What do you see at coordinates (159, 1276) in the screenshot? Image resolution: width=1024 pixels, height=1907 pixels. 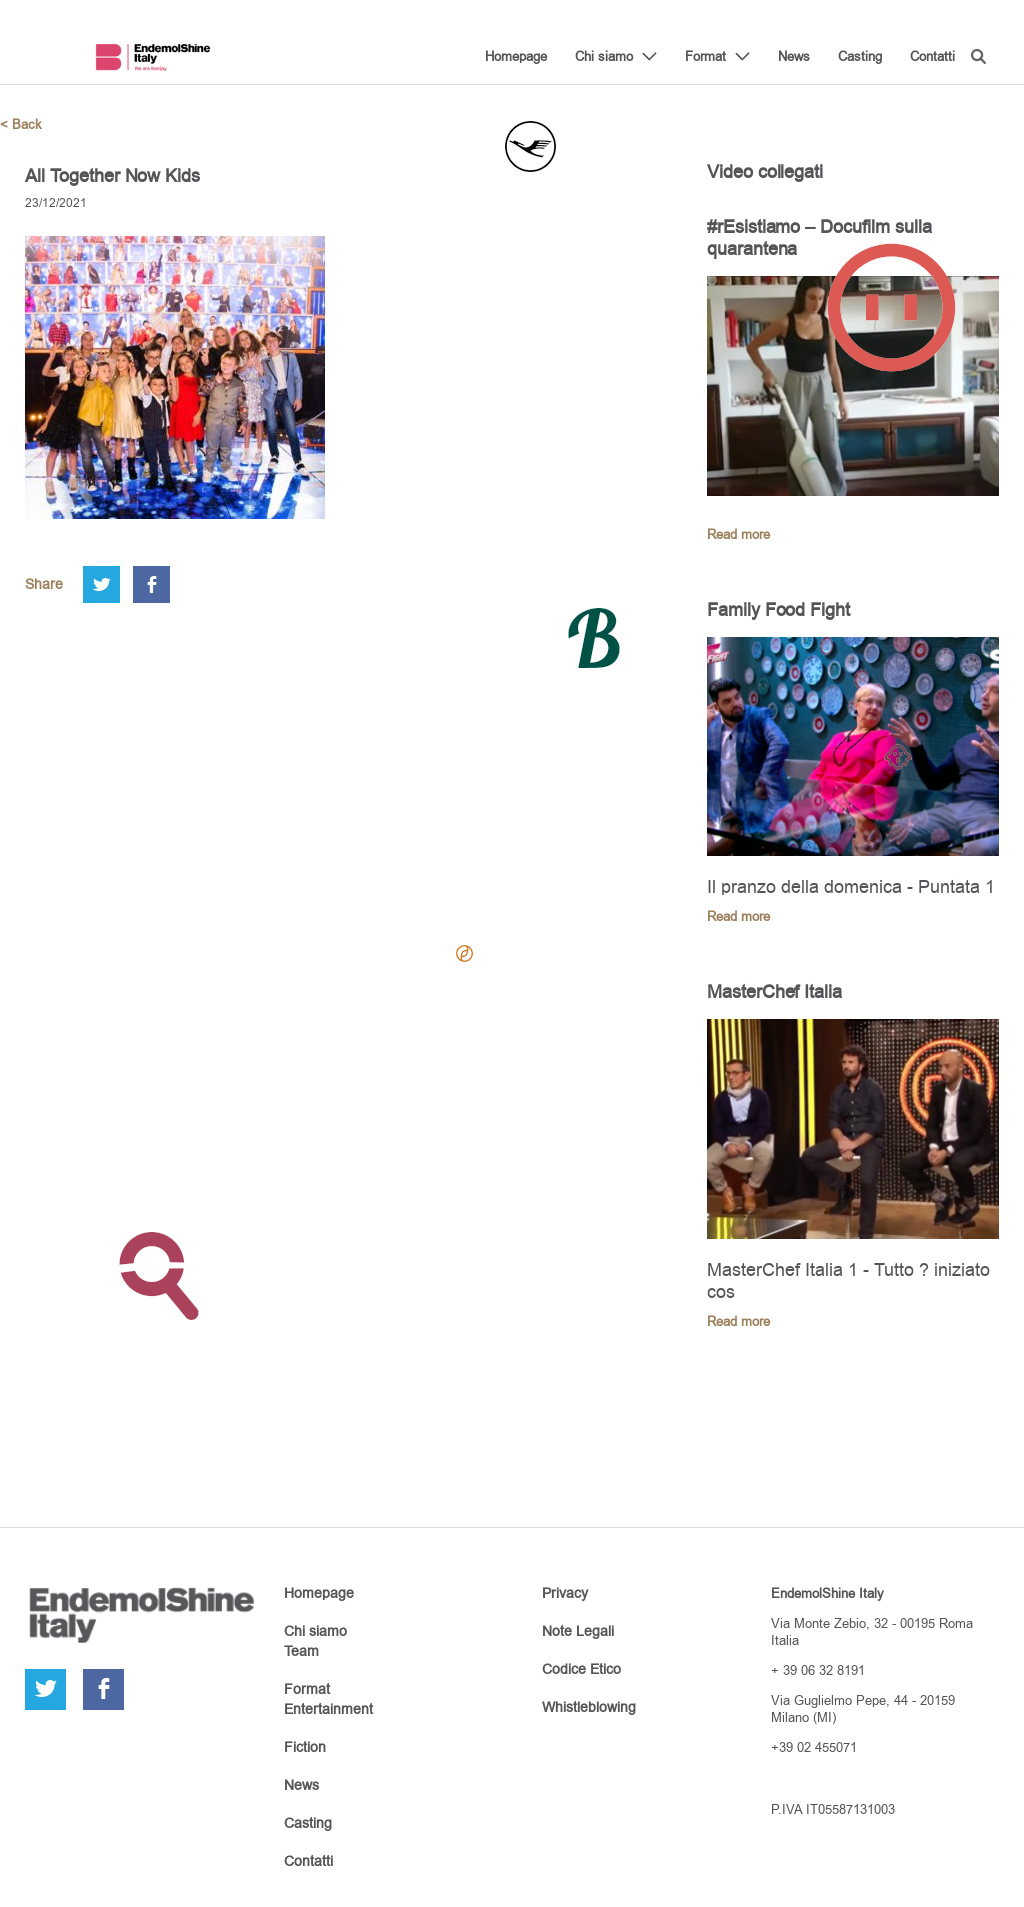 I see `open Startpage private search engine` at bounding box center [159, 1276].